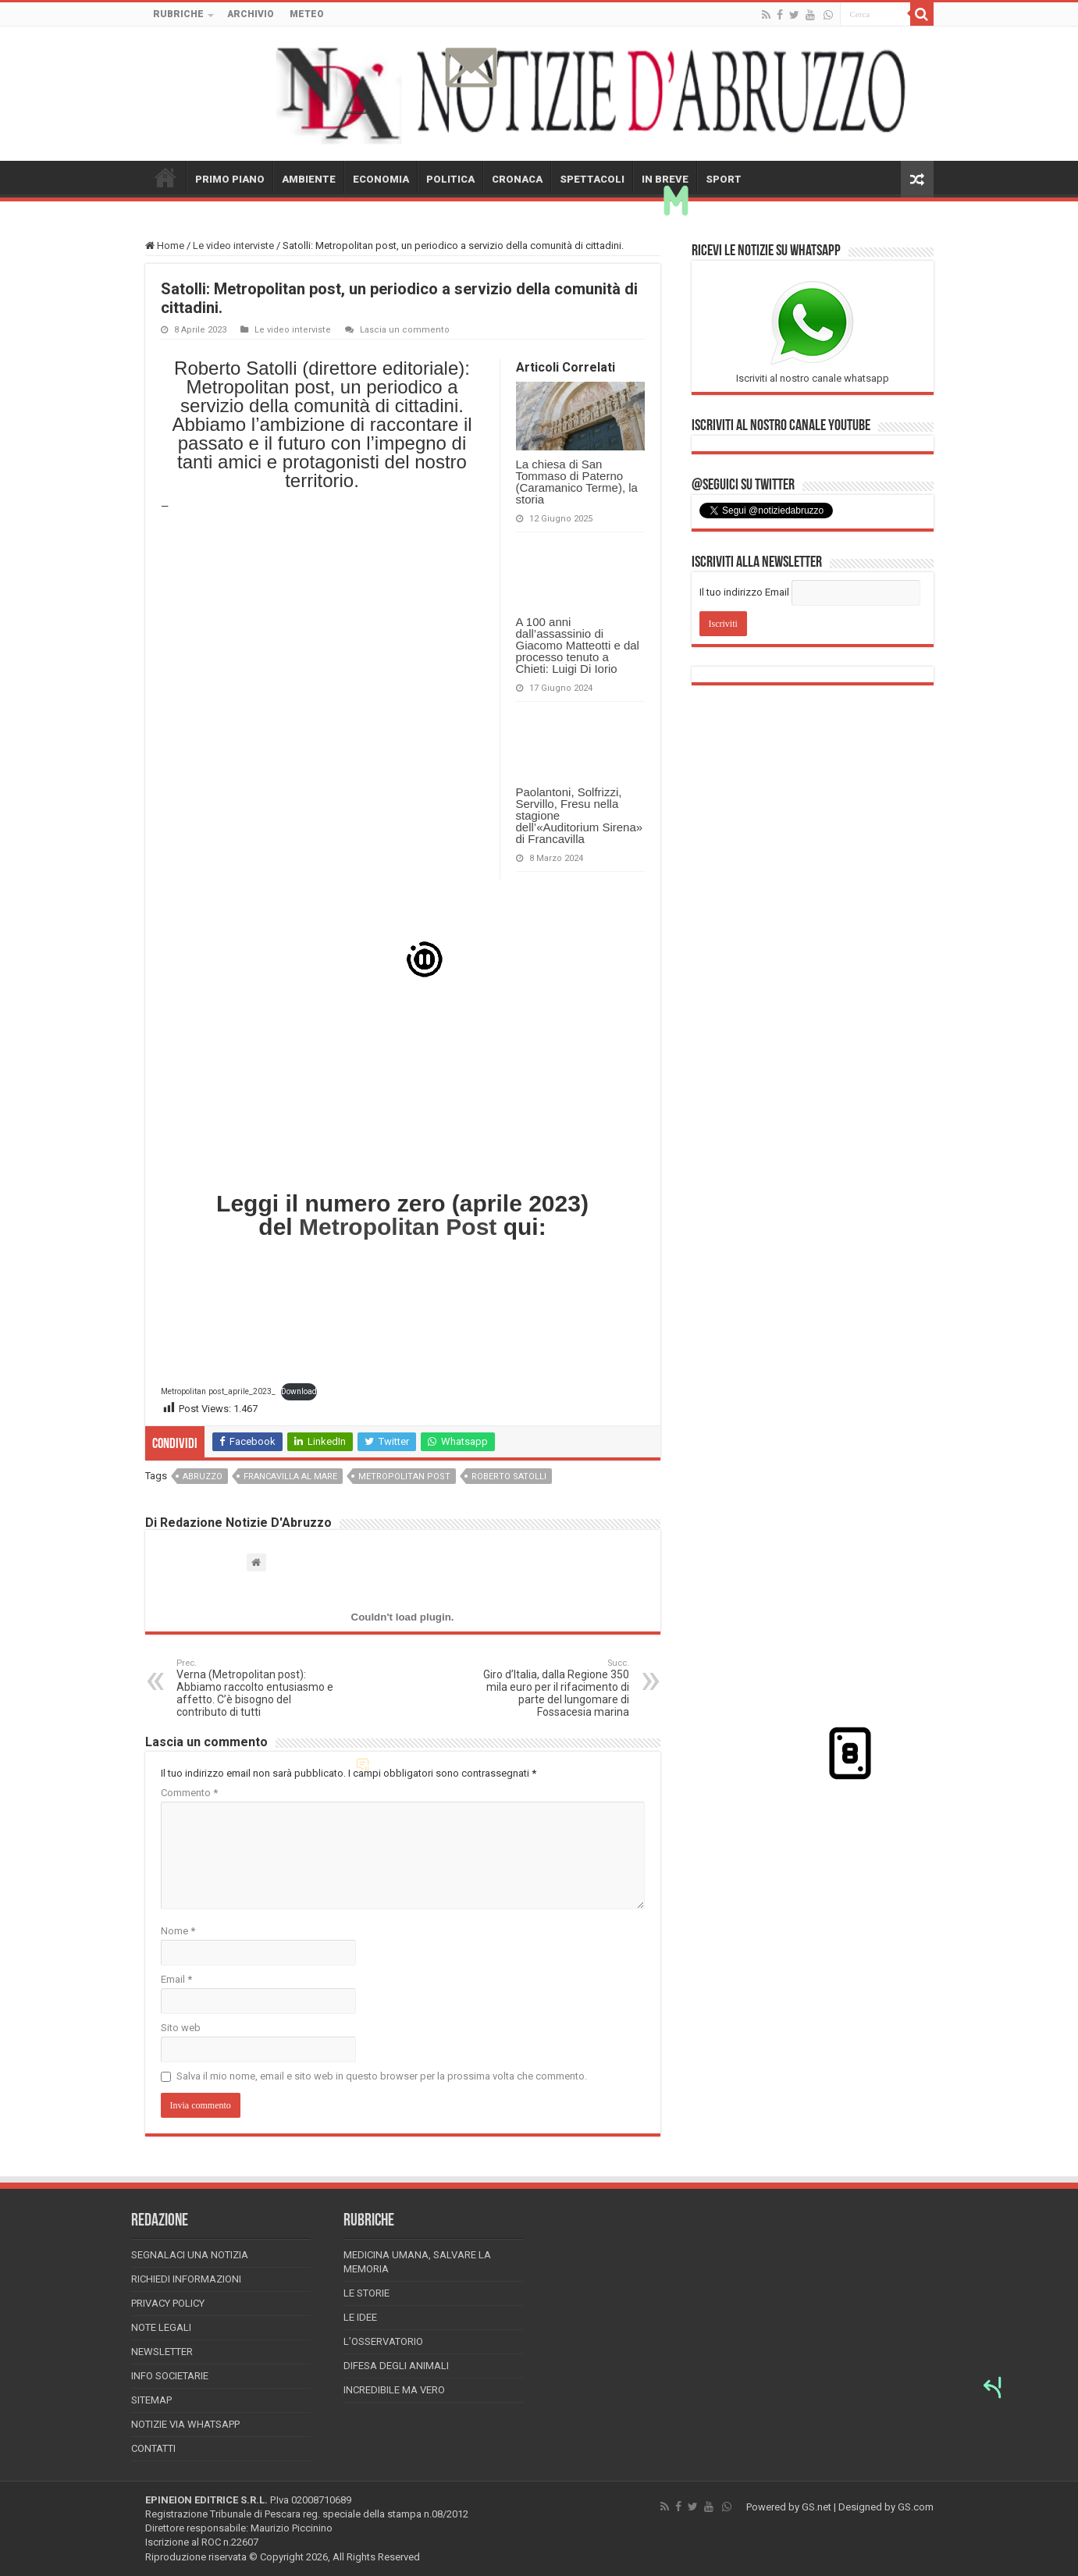 This screenshot has height=2576, width=1078. What do you see at coordinates (362, 1763) in the screenshot?
I see `pause message notifications` at bounding box center [362, 1763].